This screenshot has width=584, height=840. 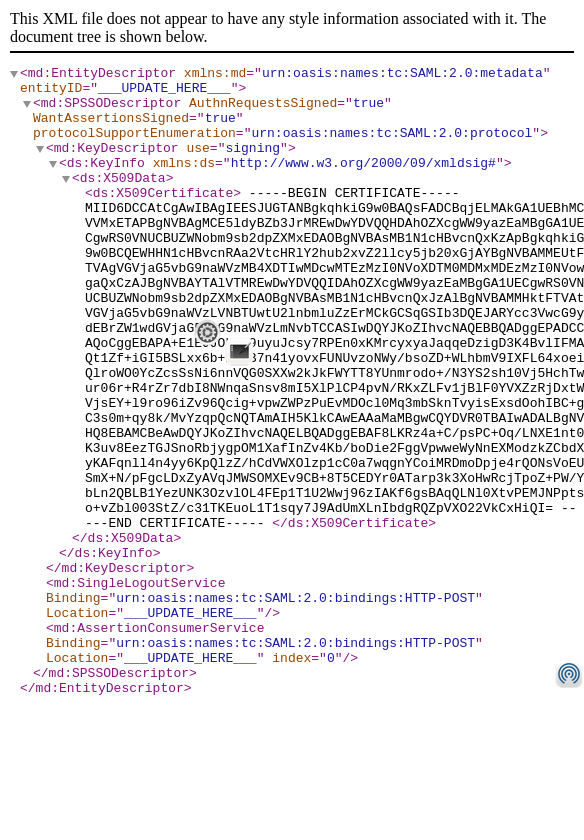 What do you see at coordinates (569, 674) in the screenshot?
I see `open snapdrop for local file sharing` at bounding box center [569, 674].